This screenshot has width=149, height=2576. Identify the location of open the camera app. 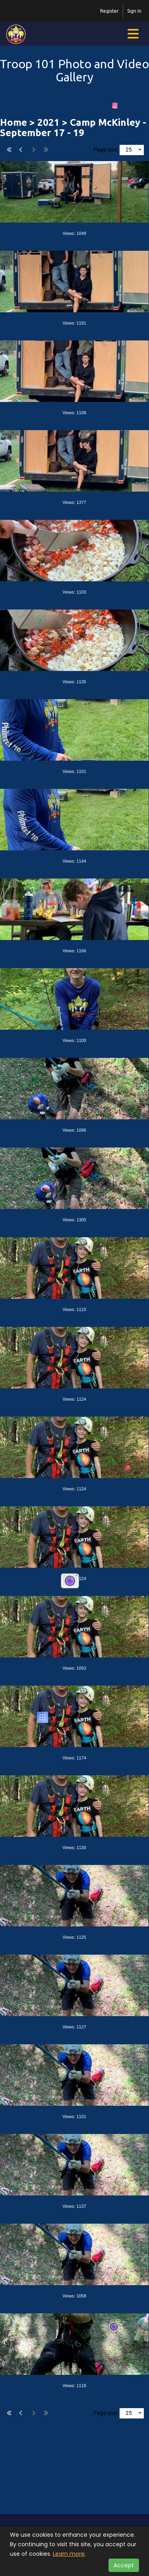
(70, 1581).